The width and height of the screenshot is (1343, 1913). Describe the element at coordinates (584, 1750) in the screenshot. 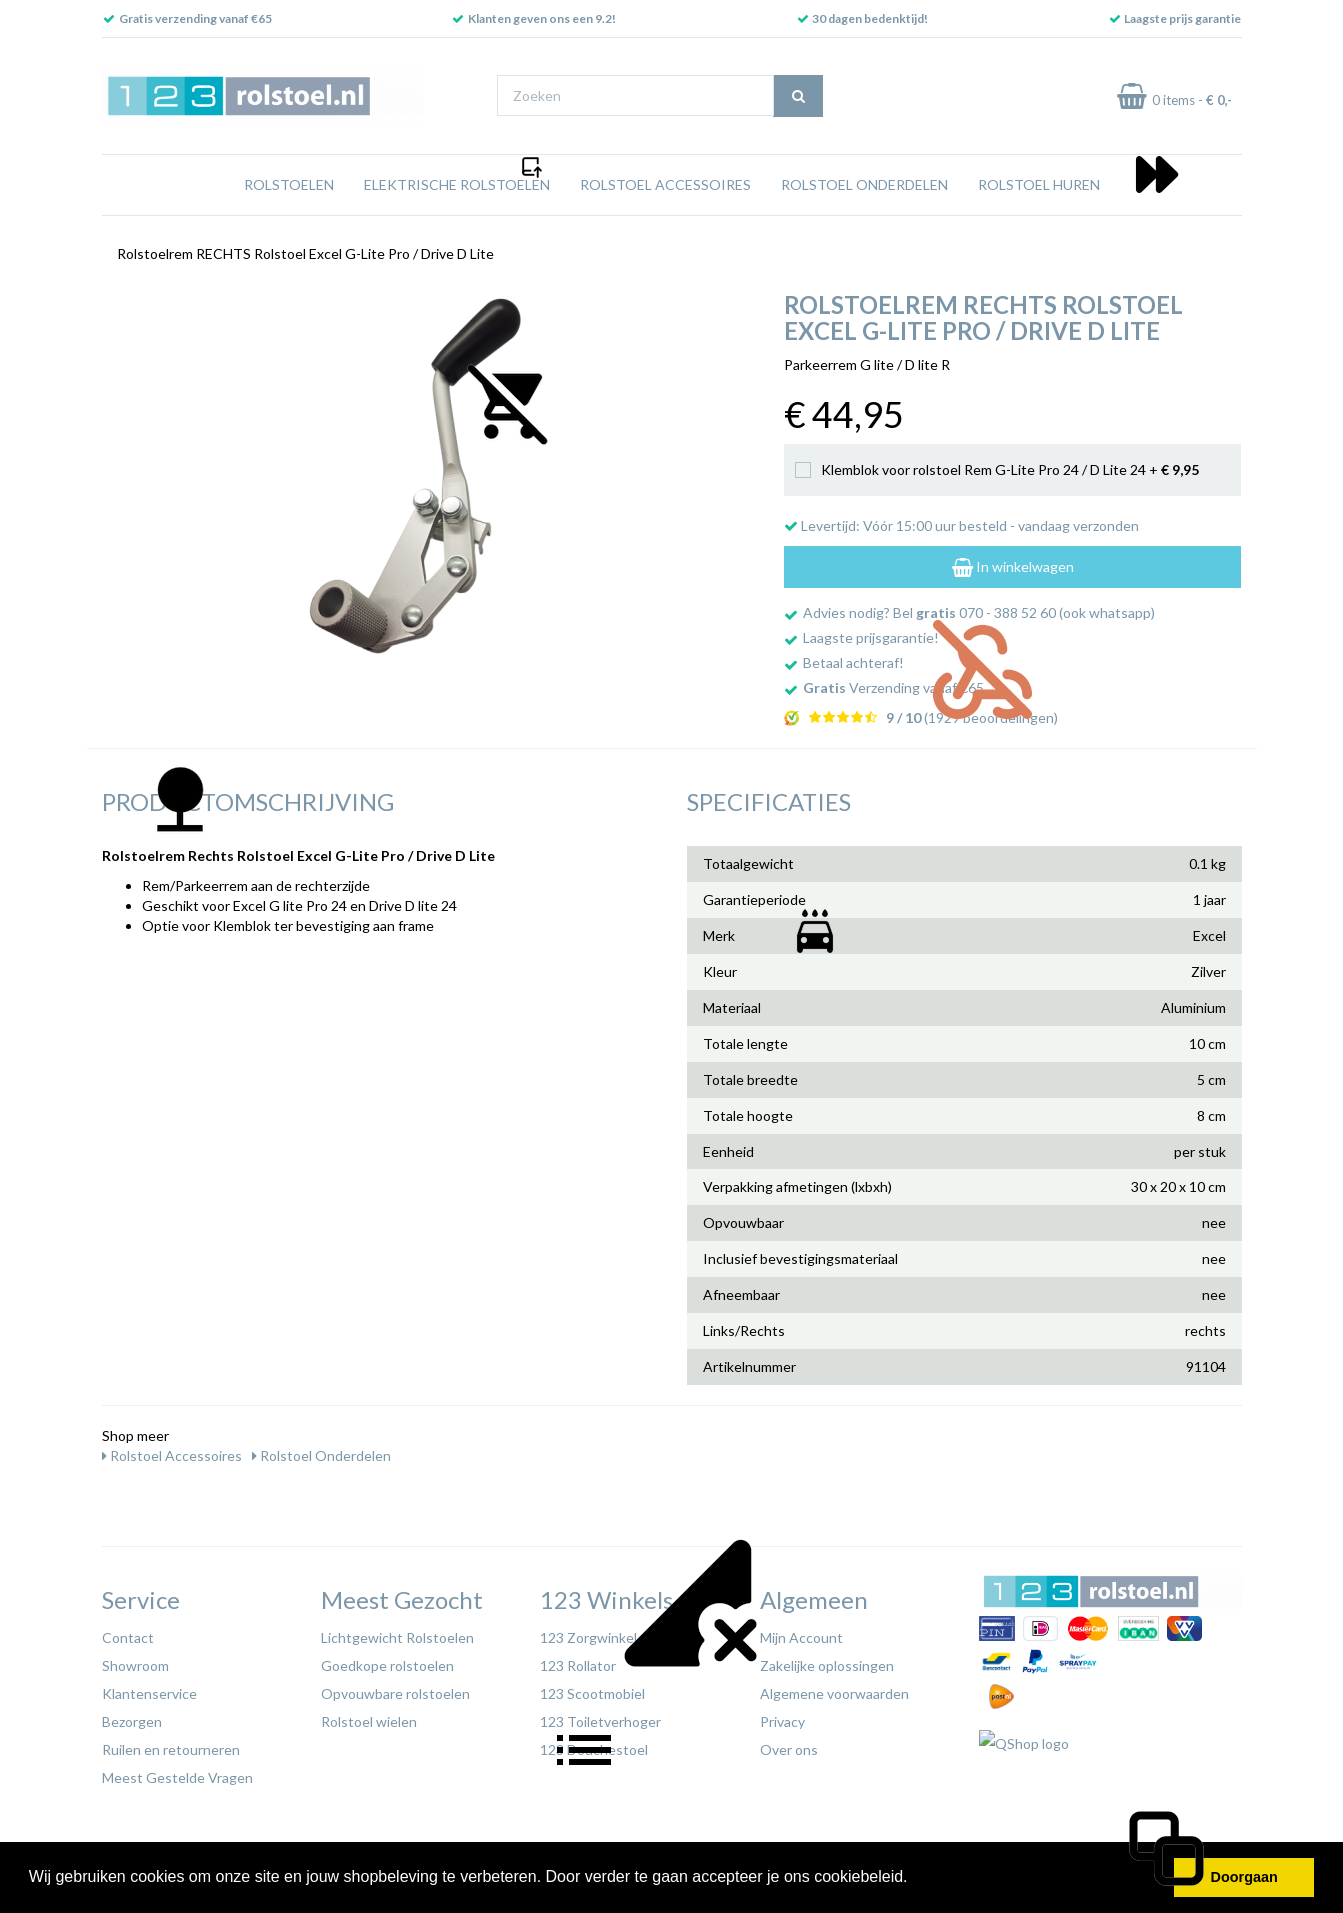

I see `view items in list format` at that location.